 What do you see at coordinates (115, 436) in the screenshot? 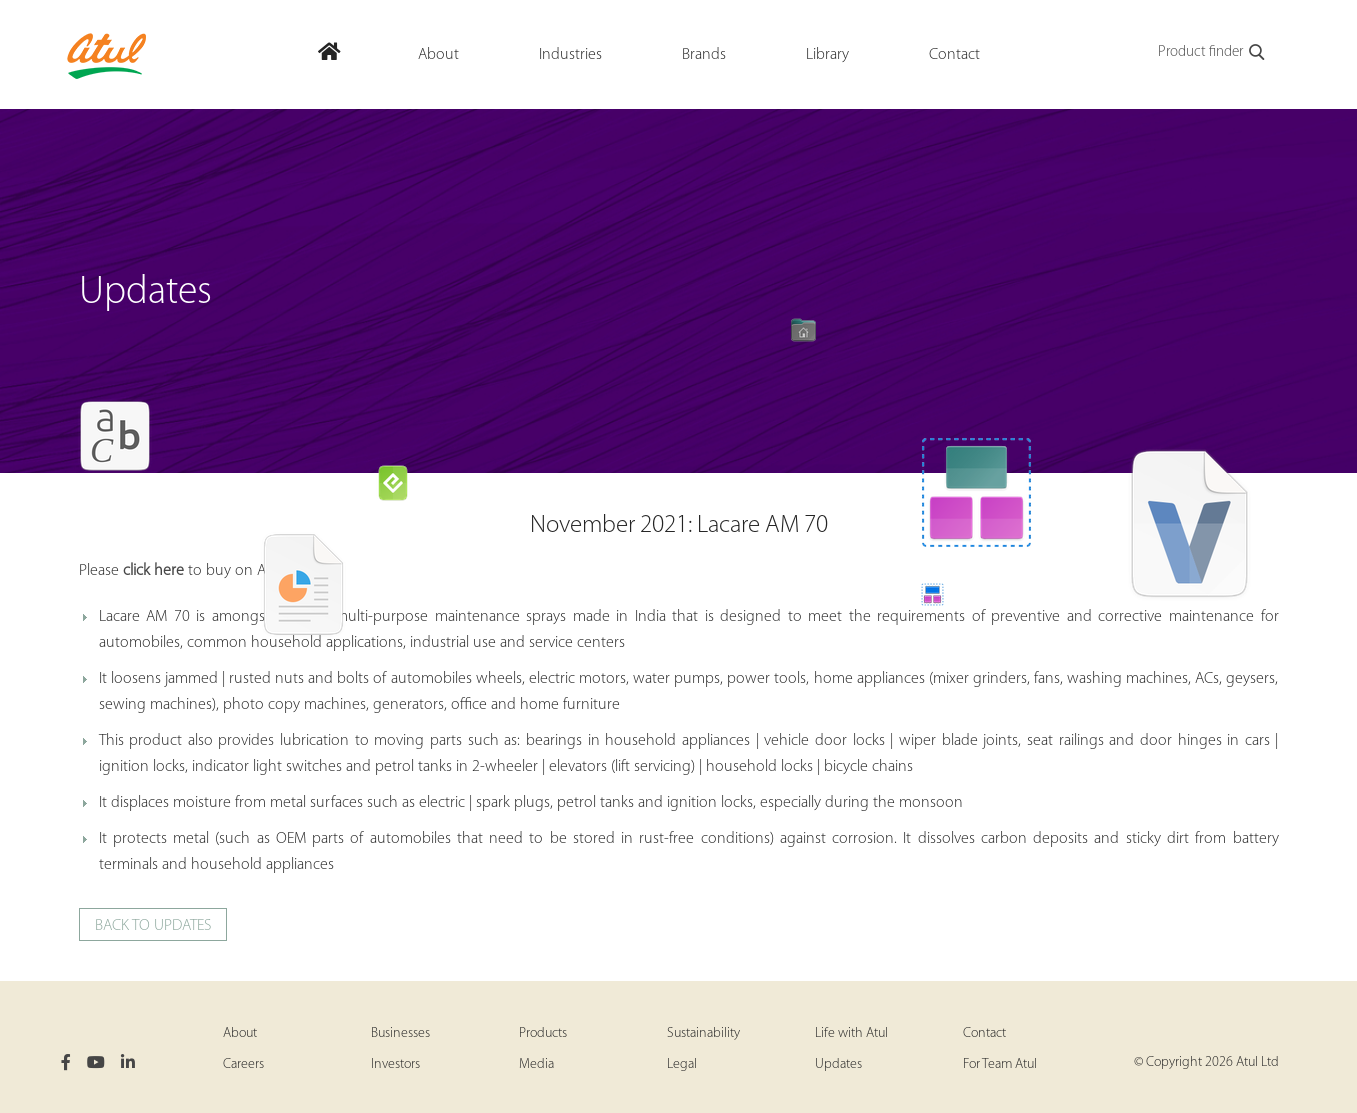
I see `access font and typography settings` at bounding box center [115, 436].